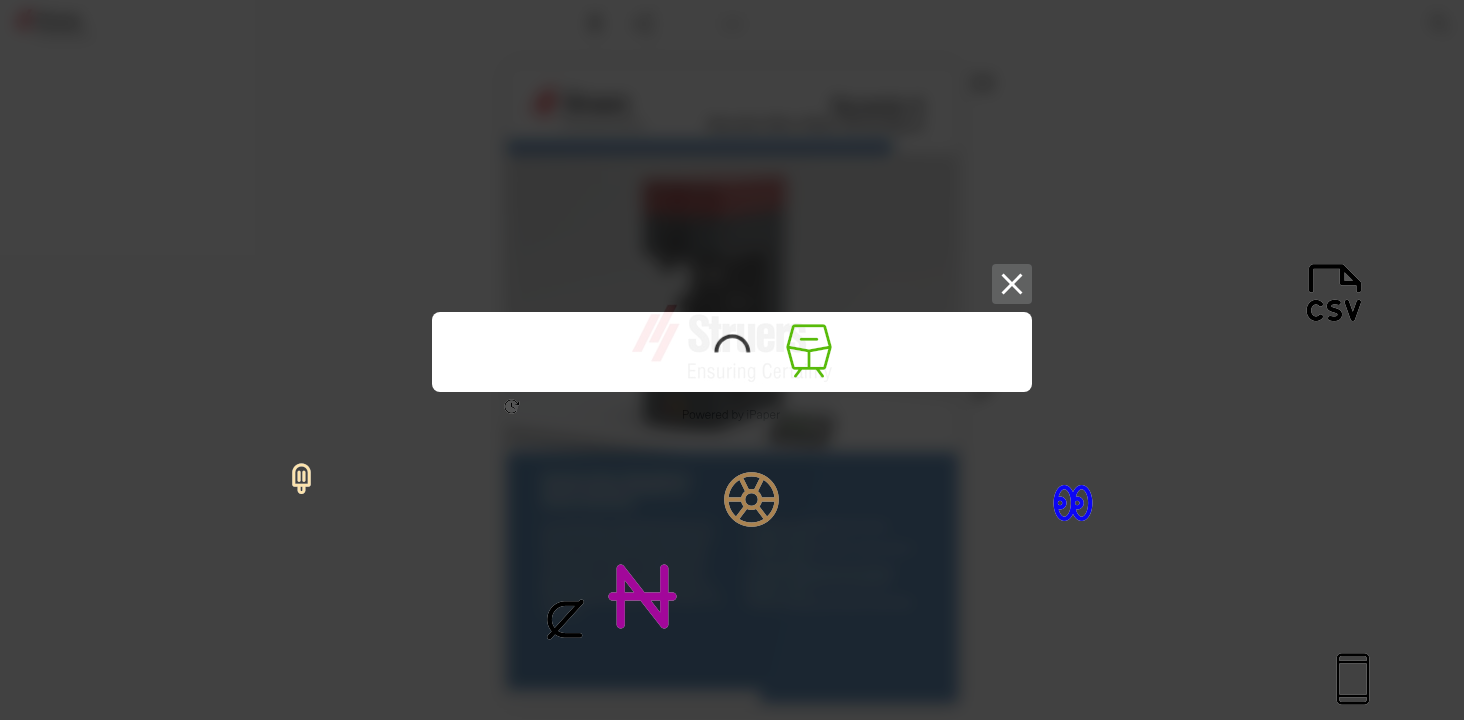 Image resolution: width=1464 pixels, height=720 pixels. I want to click on nigerian naira currency symbol, so click(642, 596).